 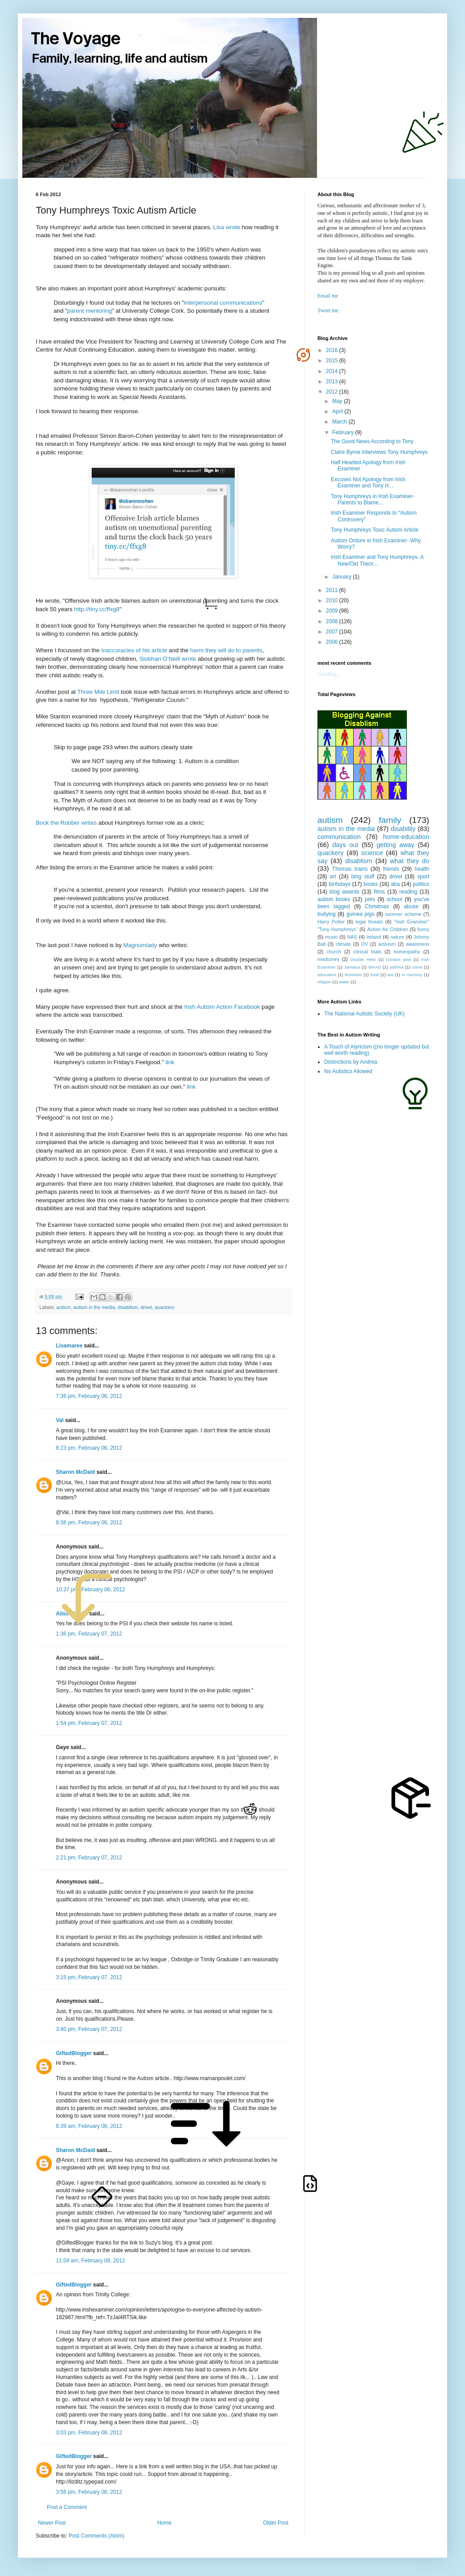 I want to click on toggle light mode or brightness settings, so click(x=415, y=1093).